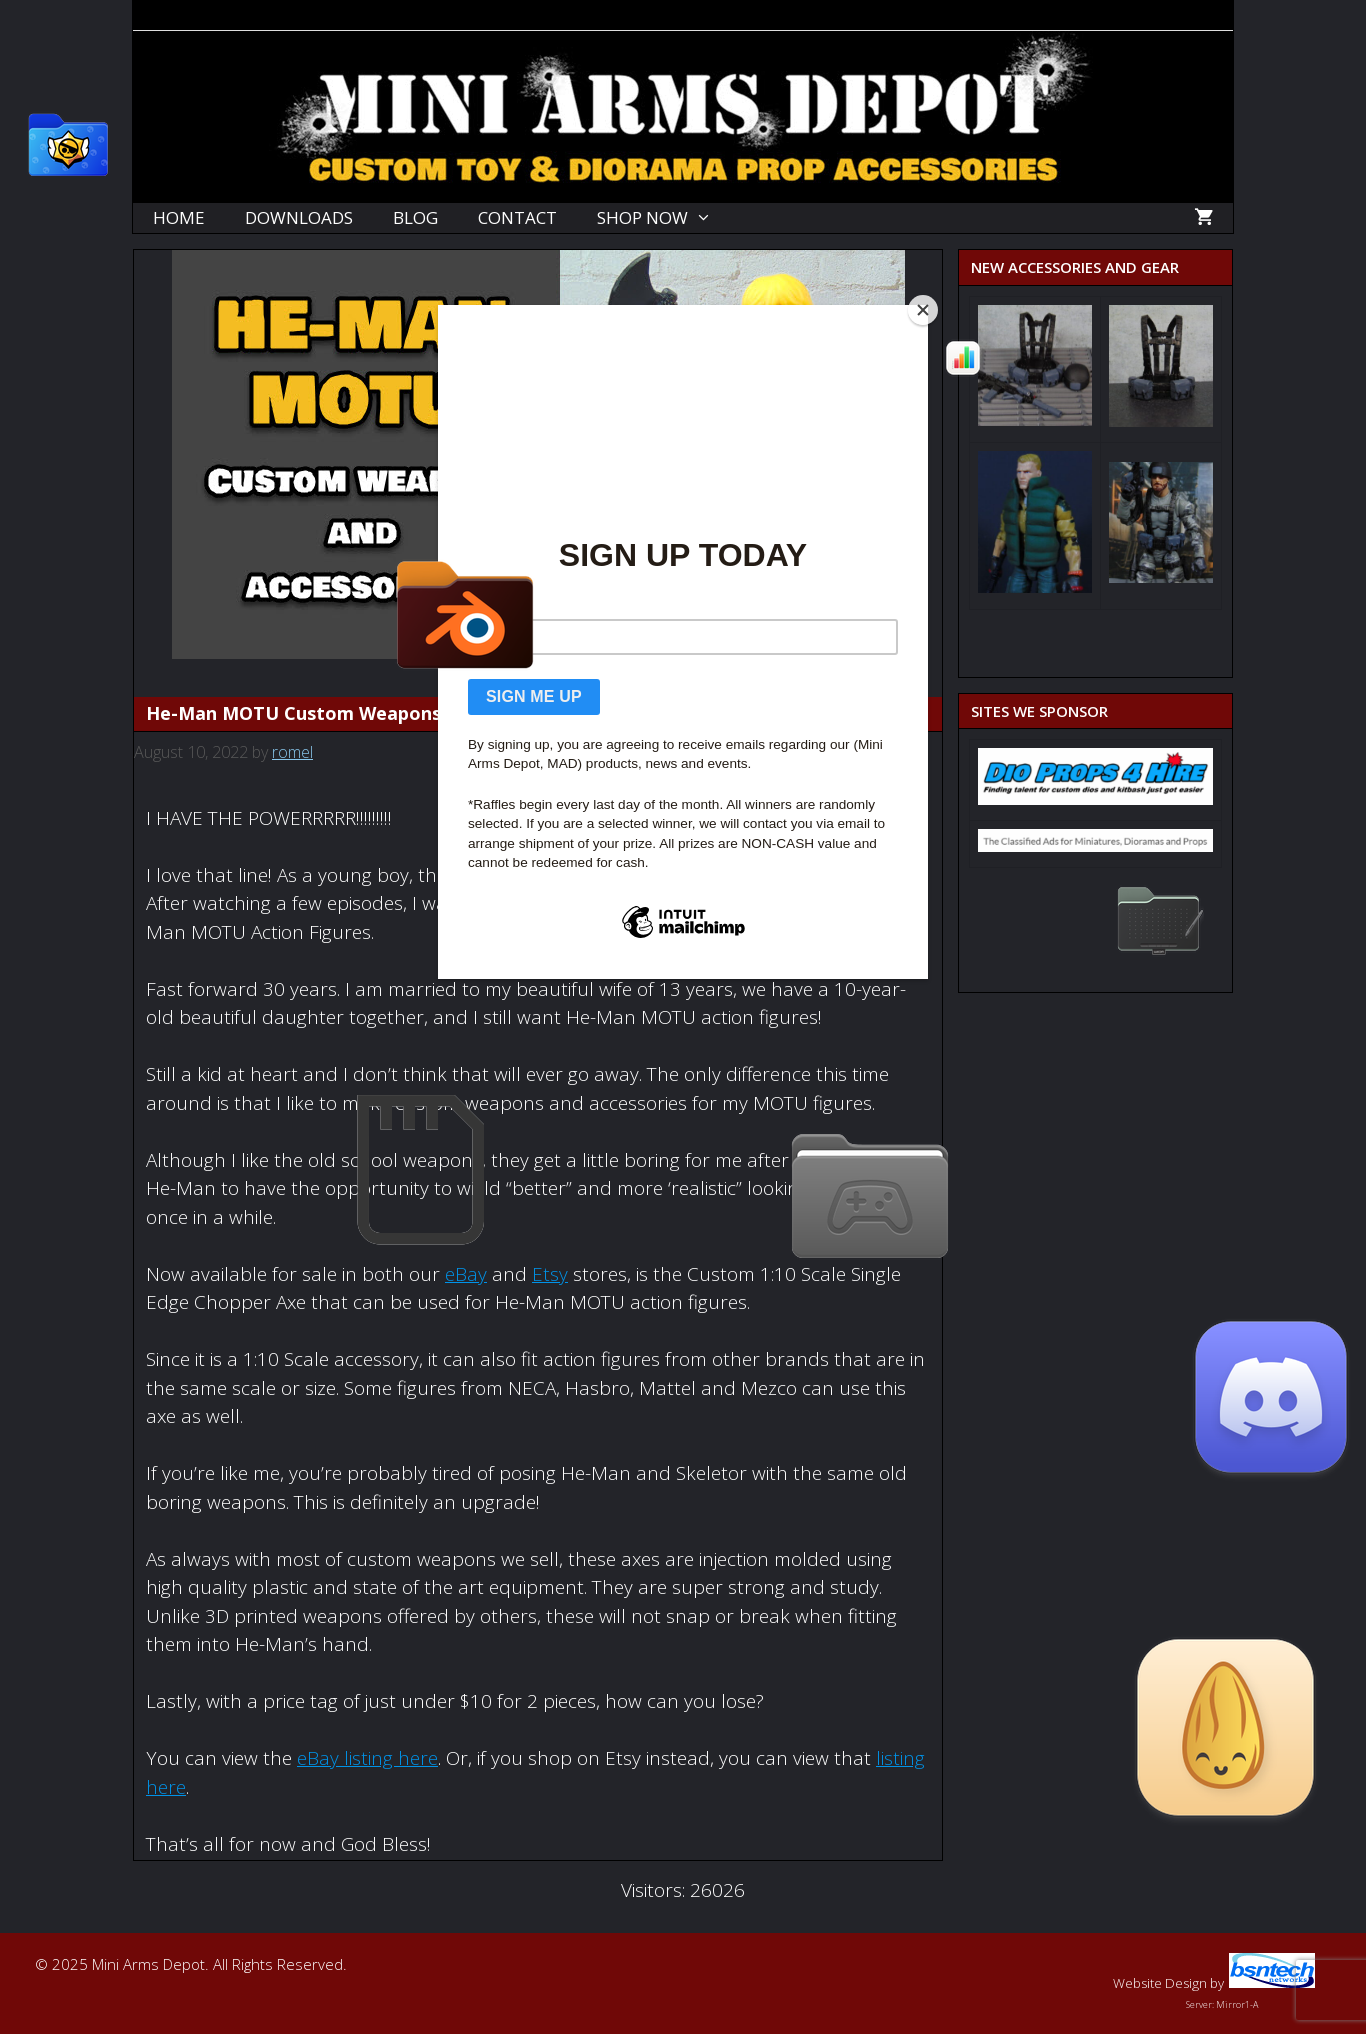 Image resolution: width=1366 pixels, height=2034 pixels. What do you see at coordinates (415, 1164) in the screenshot?
I see `access removable storage device` at bounding box center [415, 1164].